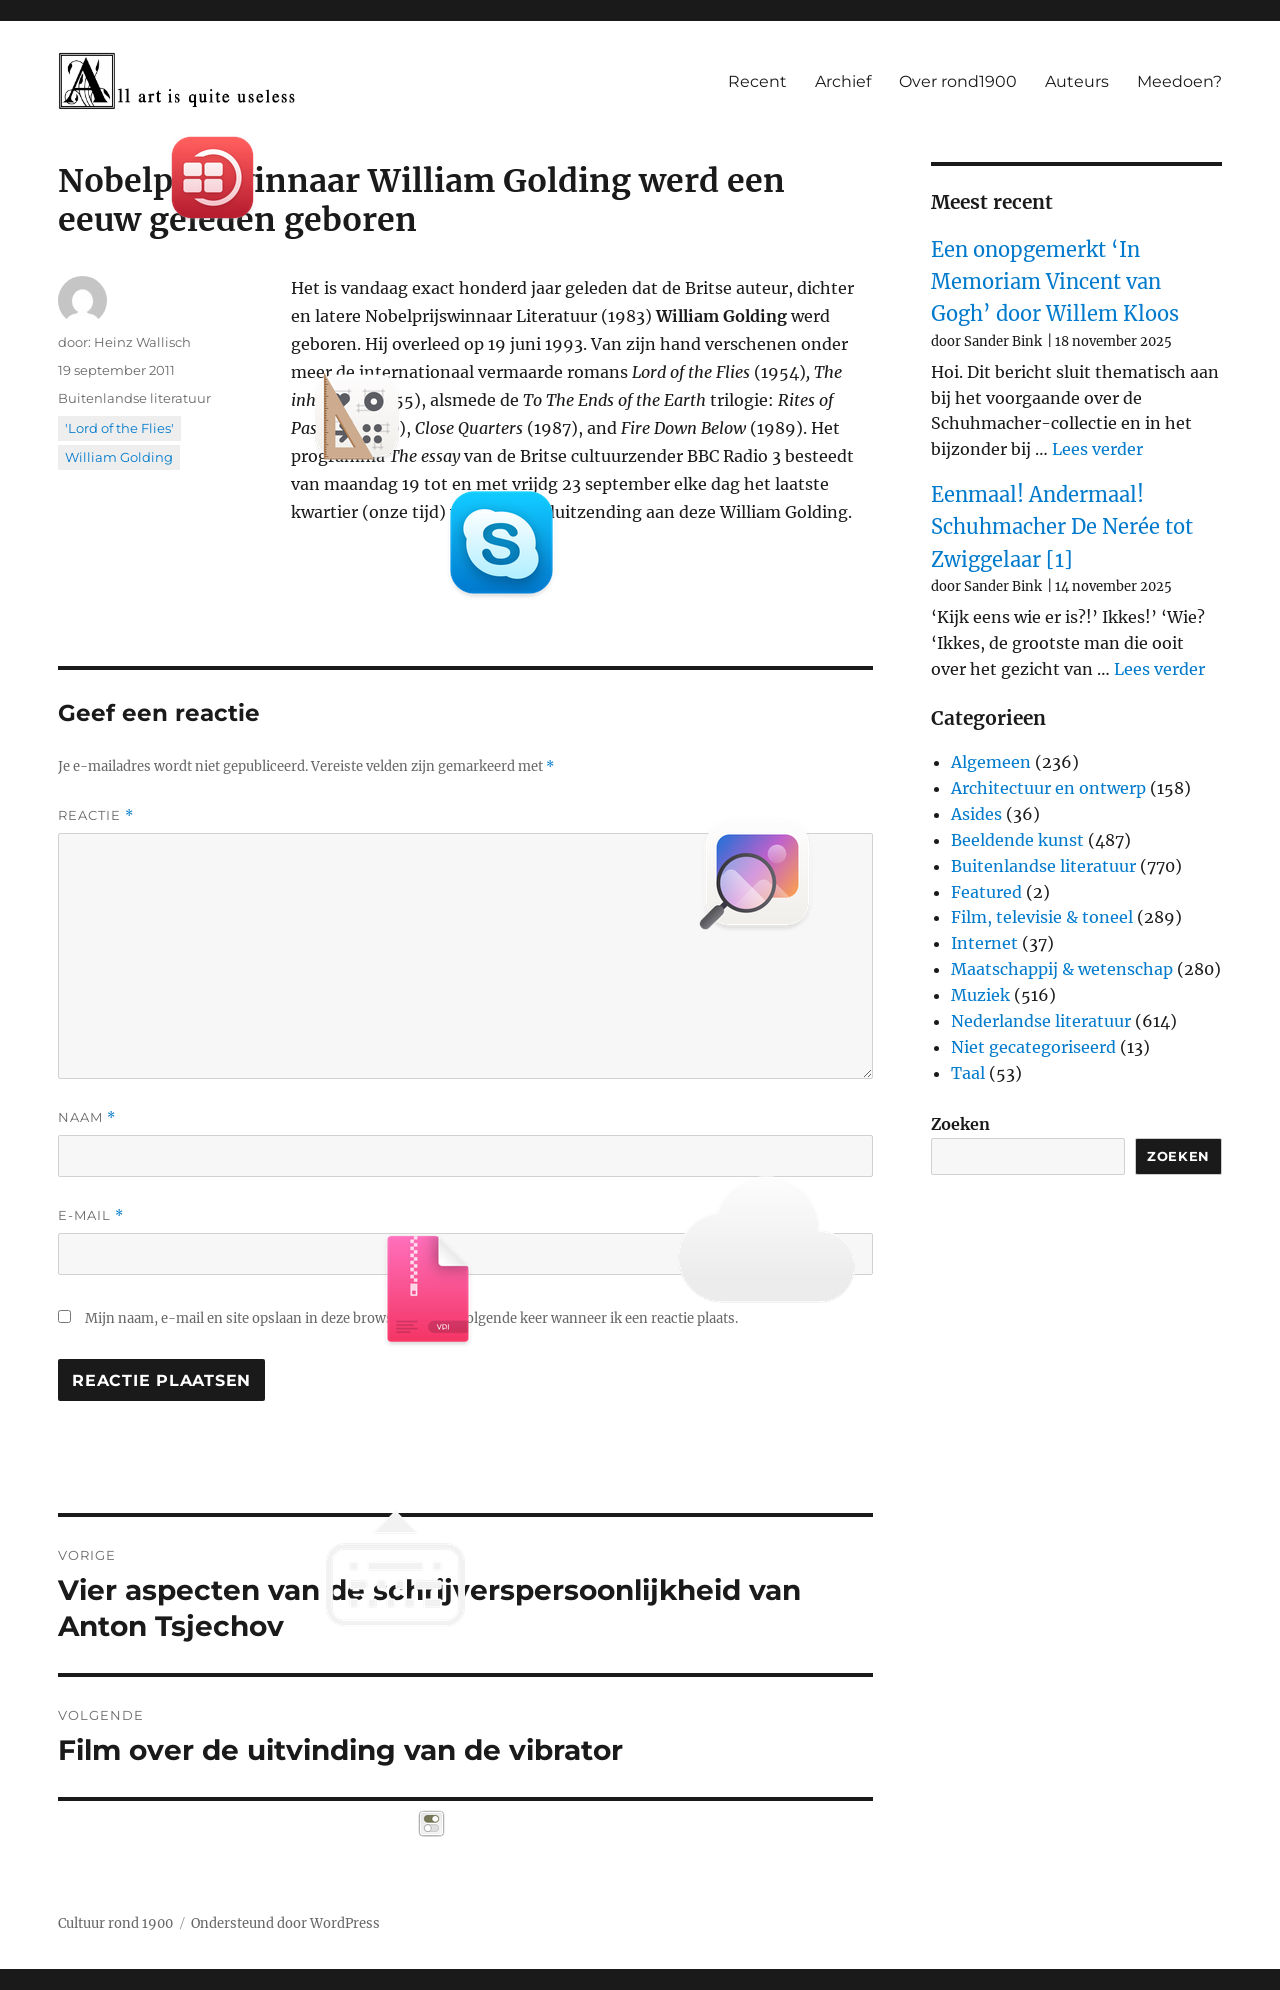  I want to click on open Skype app, so click(501, 542).